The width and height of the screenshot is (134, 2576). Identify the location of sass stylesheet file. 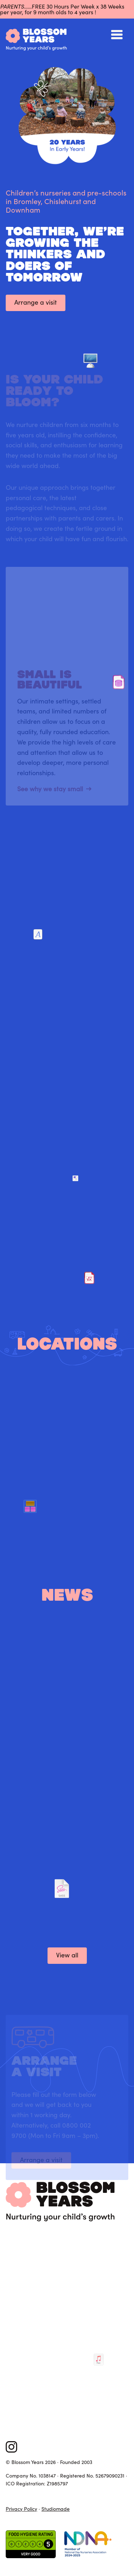
(62, 1889).